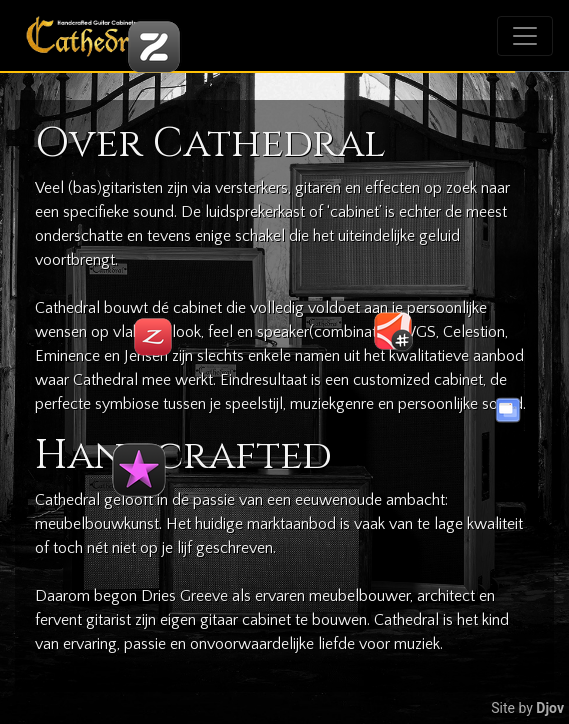  What do you see at coordinates (508, 410) in the screenshot?
I see `manage startup applications and session settings` at bounding box center [508, 410].